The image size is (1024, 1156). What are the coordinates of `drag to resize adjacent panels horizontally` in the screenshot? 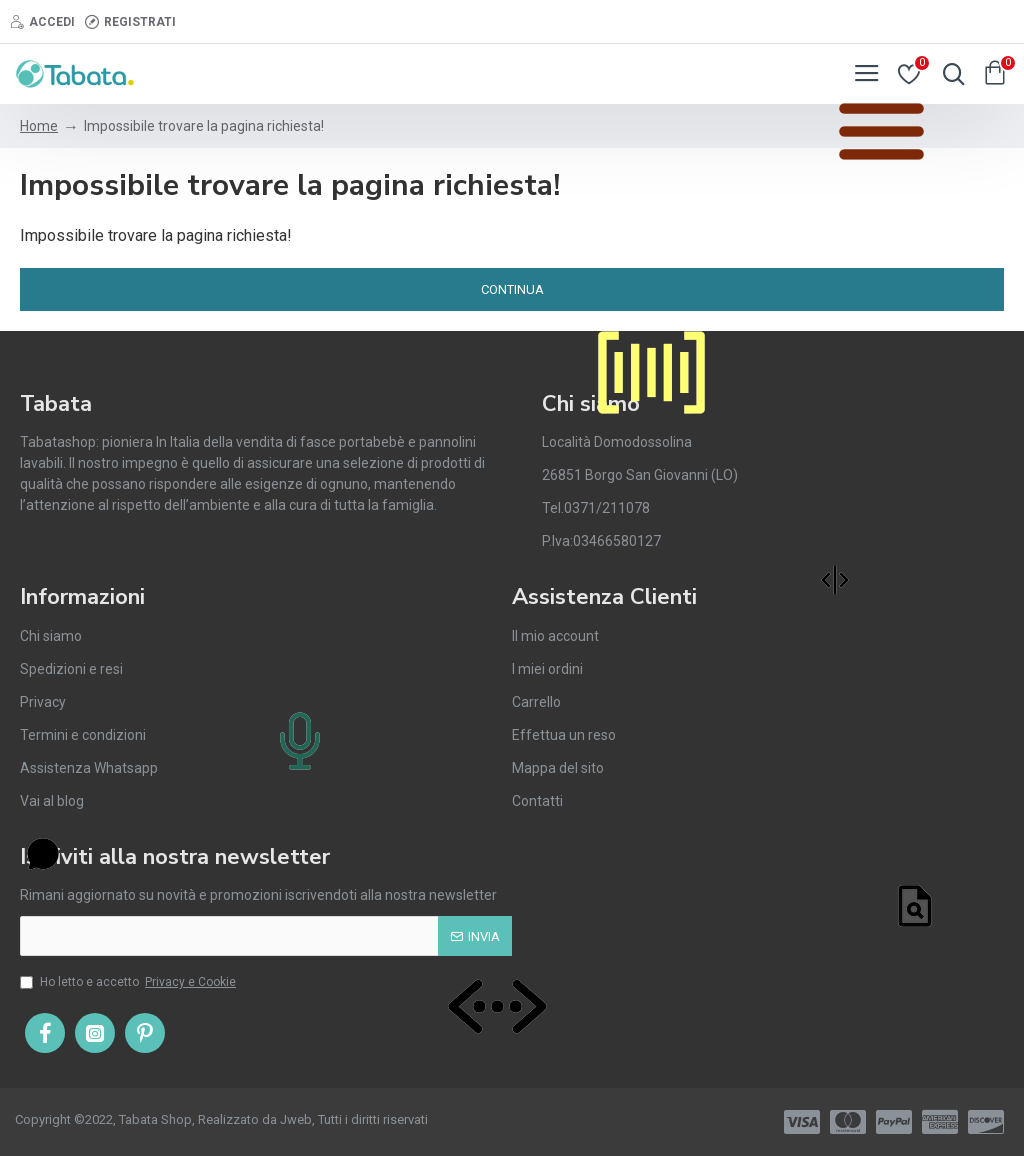 It's located at (835, 580).